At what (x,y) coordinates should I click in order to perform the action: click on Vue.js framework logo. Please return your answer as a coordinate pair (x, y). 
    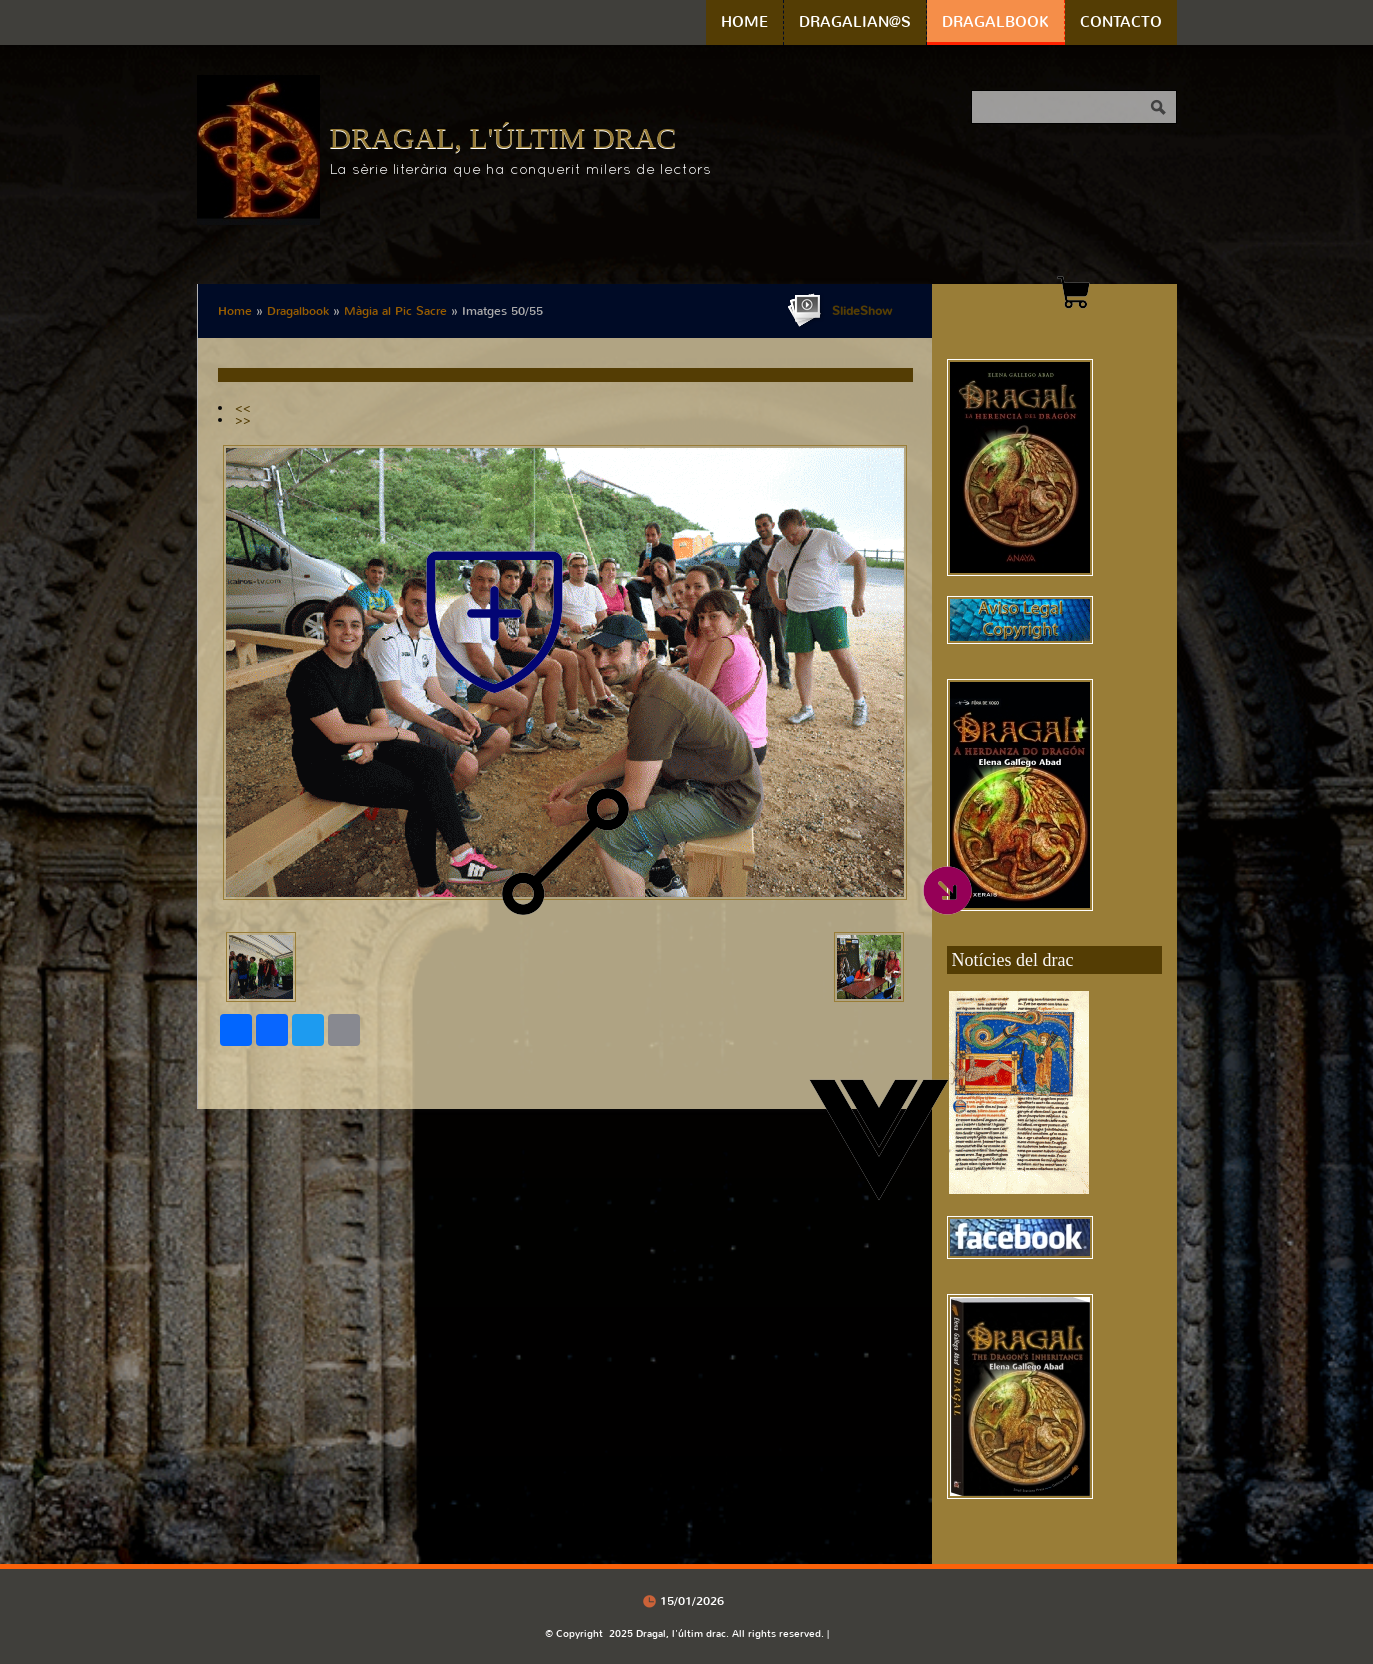
    Looking at the image, I should click on (879, 1140).